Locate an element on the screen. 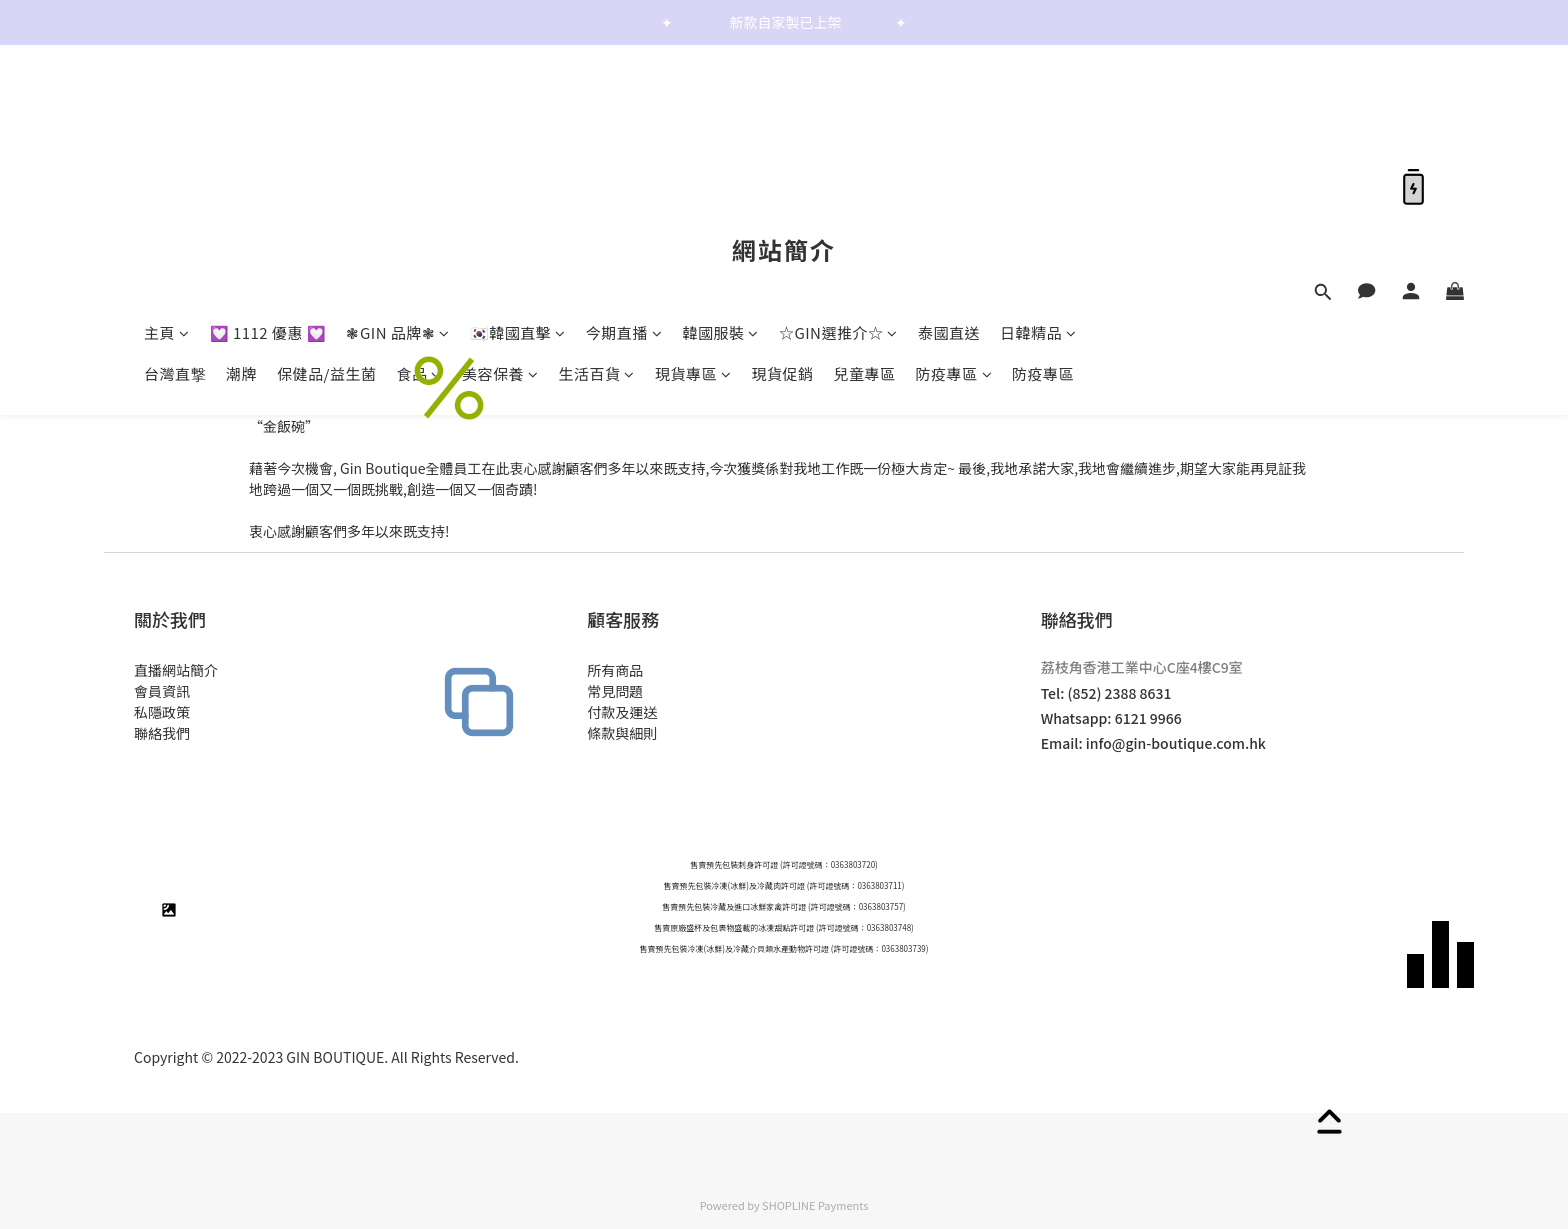 Image resolution: width=1568 pixels, height=1229 pixels. toggle caps lock on keyboard is located at coordinates (1329, 1121).